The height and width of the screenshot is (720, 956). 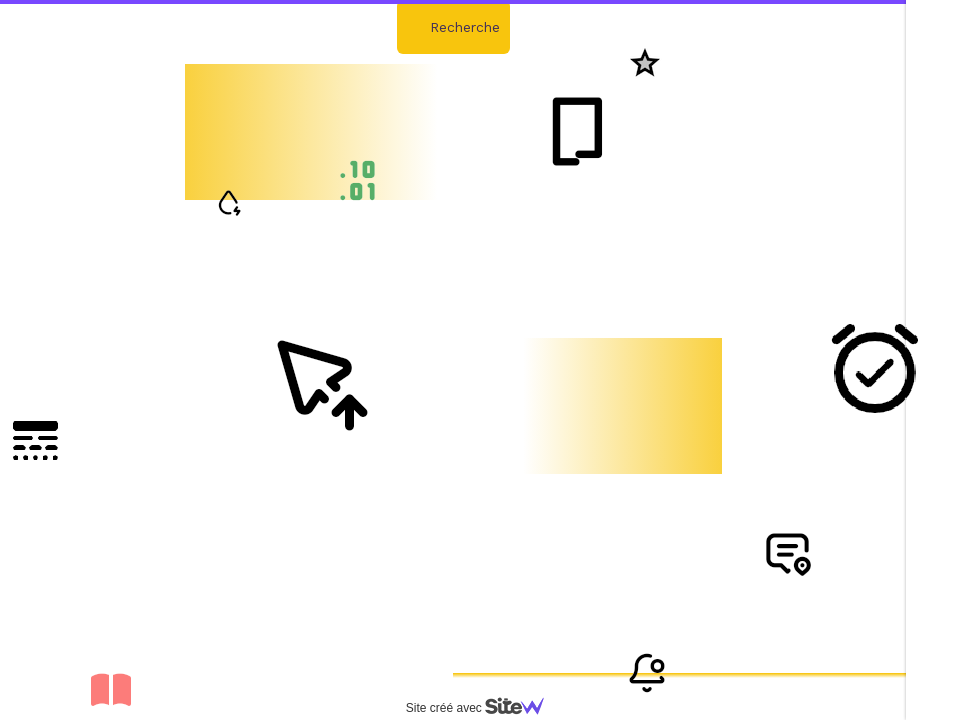 I want to click on alarm is set and active, so click(x=875, y=368).